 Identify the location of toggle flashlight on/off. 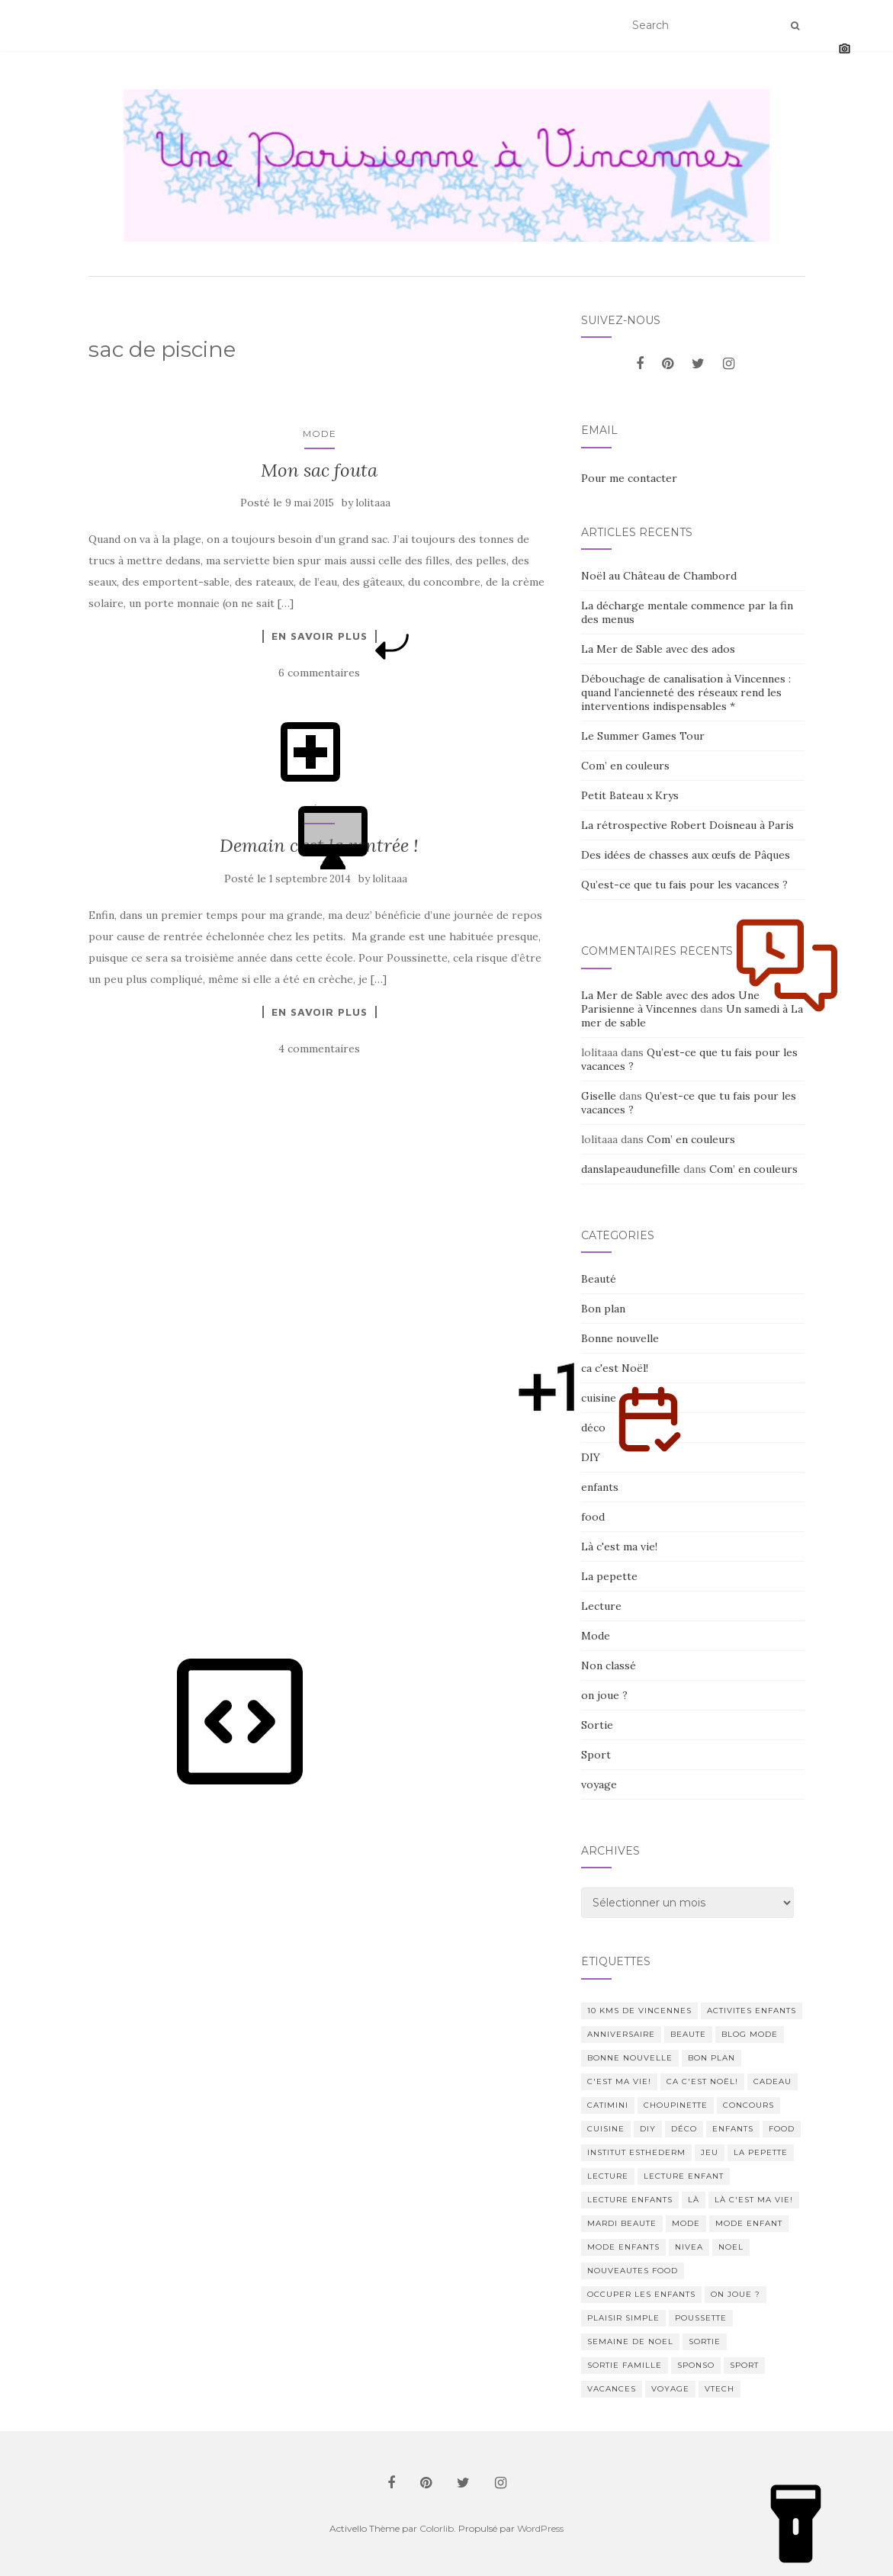
(795, 2523).